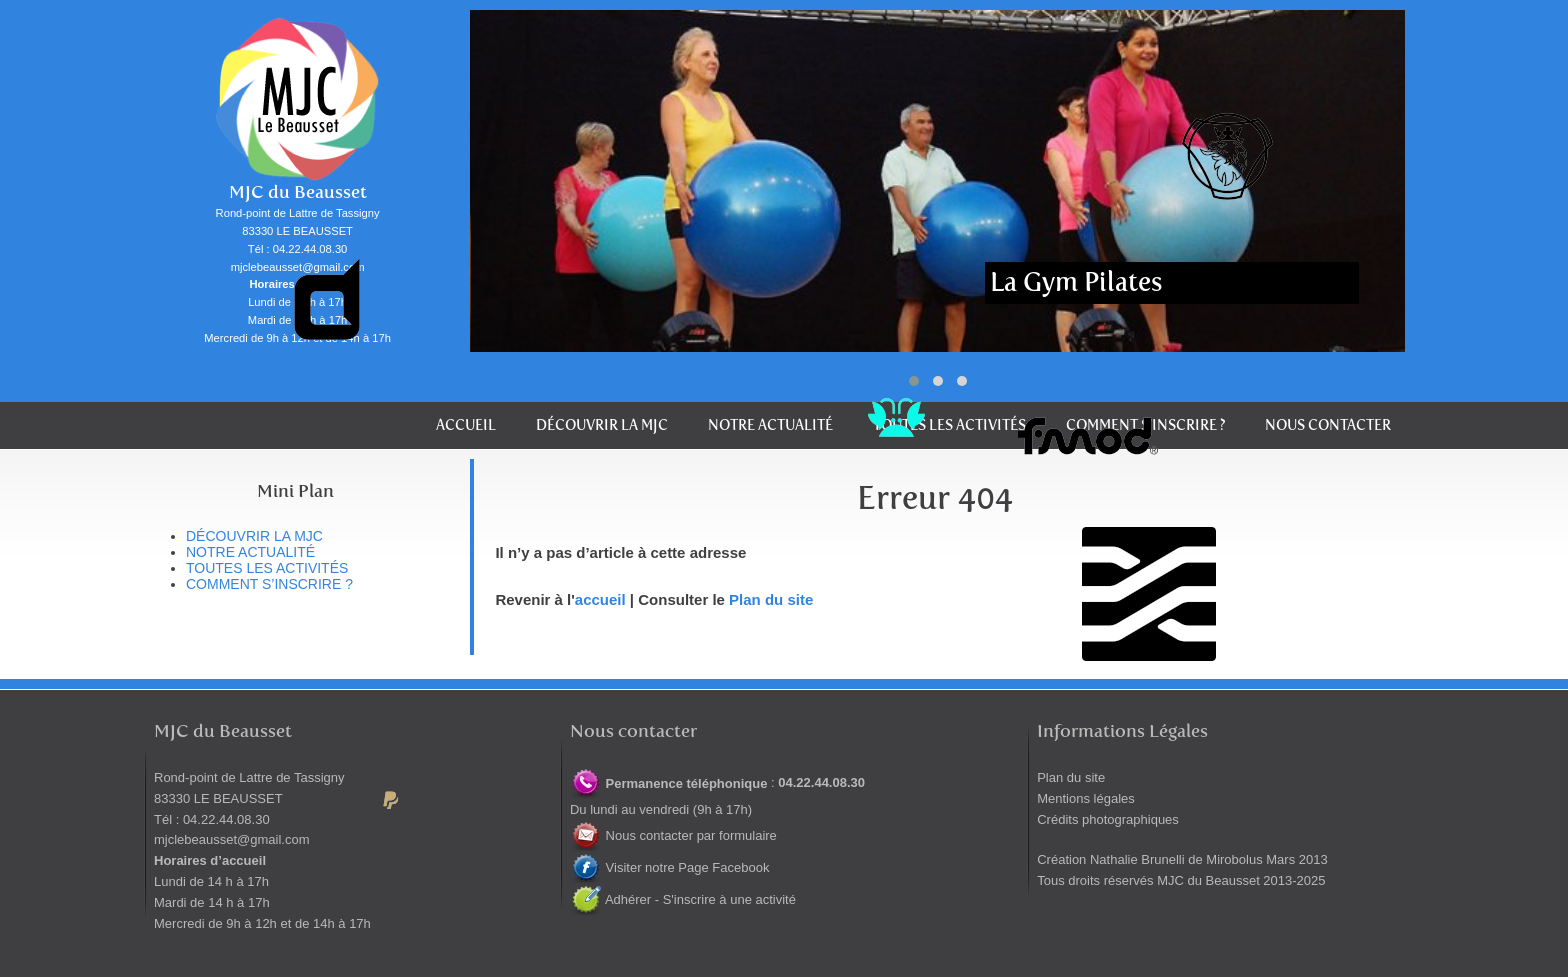 Image resolution: width=1568 pixels, height=977 pixels. I want to click on fmod audio middleware logo, so click(1088, 436).